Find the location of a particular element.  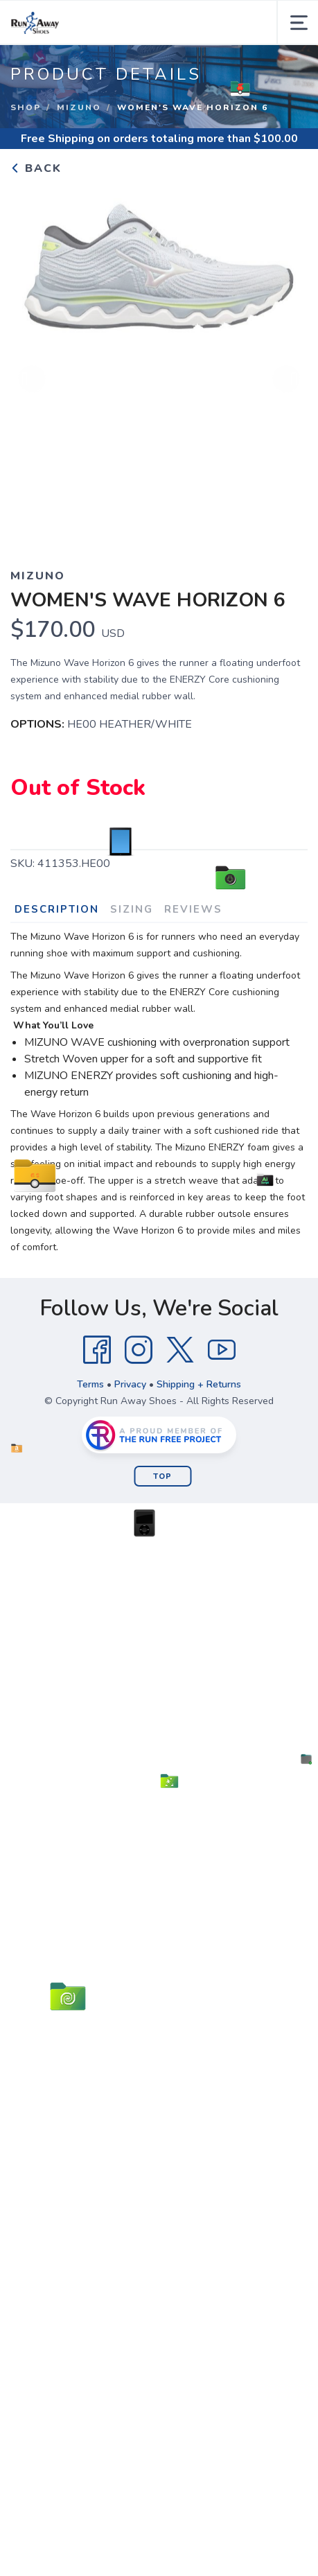

open pokémon lure ball themed folder is located at coordinates (240, 89).